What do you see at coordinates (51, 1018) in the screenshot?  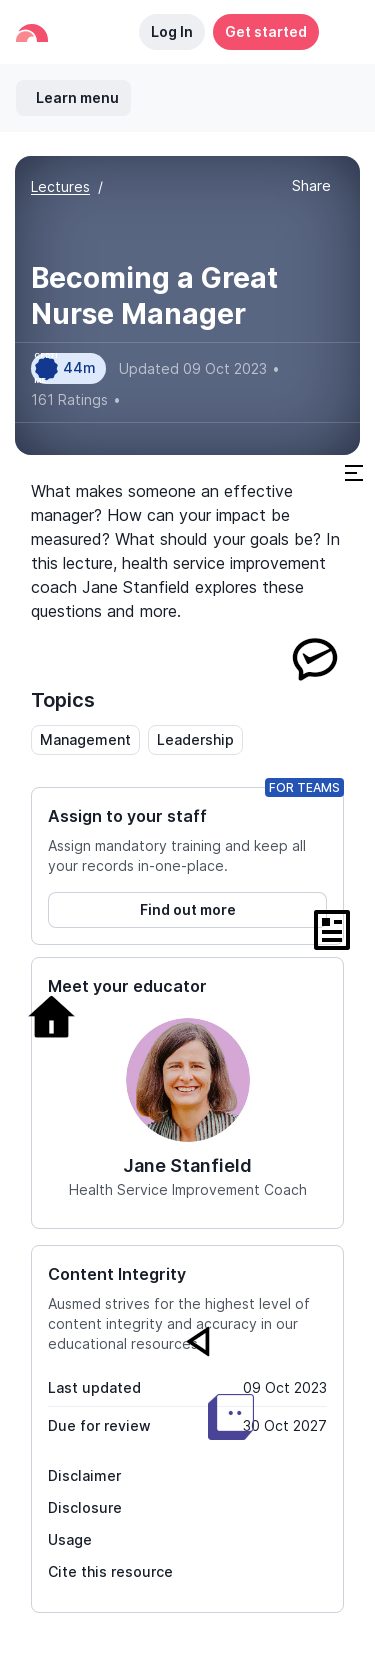 I see `navigate to home screen` at bounding box center [51, 1018].